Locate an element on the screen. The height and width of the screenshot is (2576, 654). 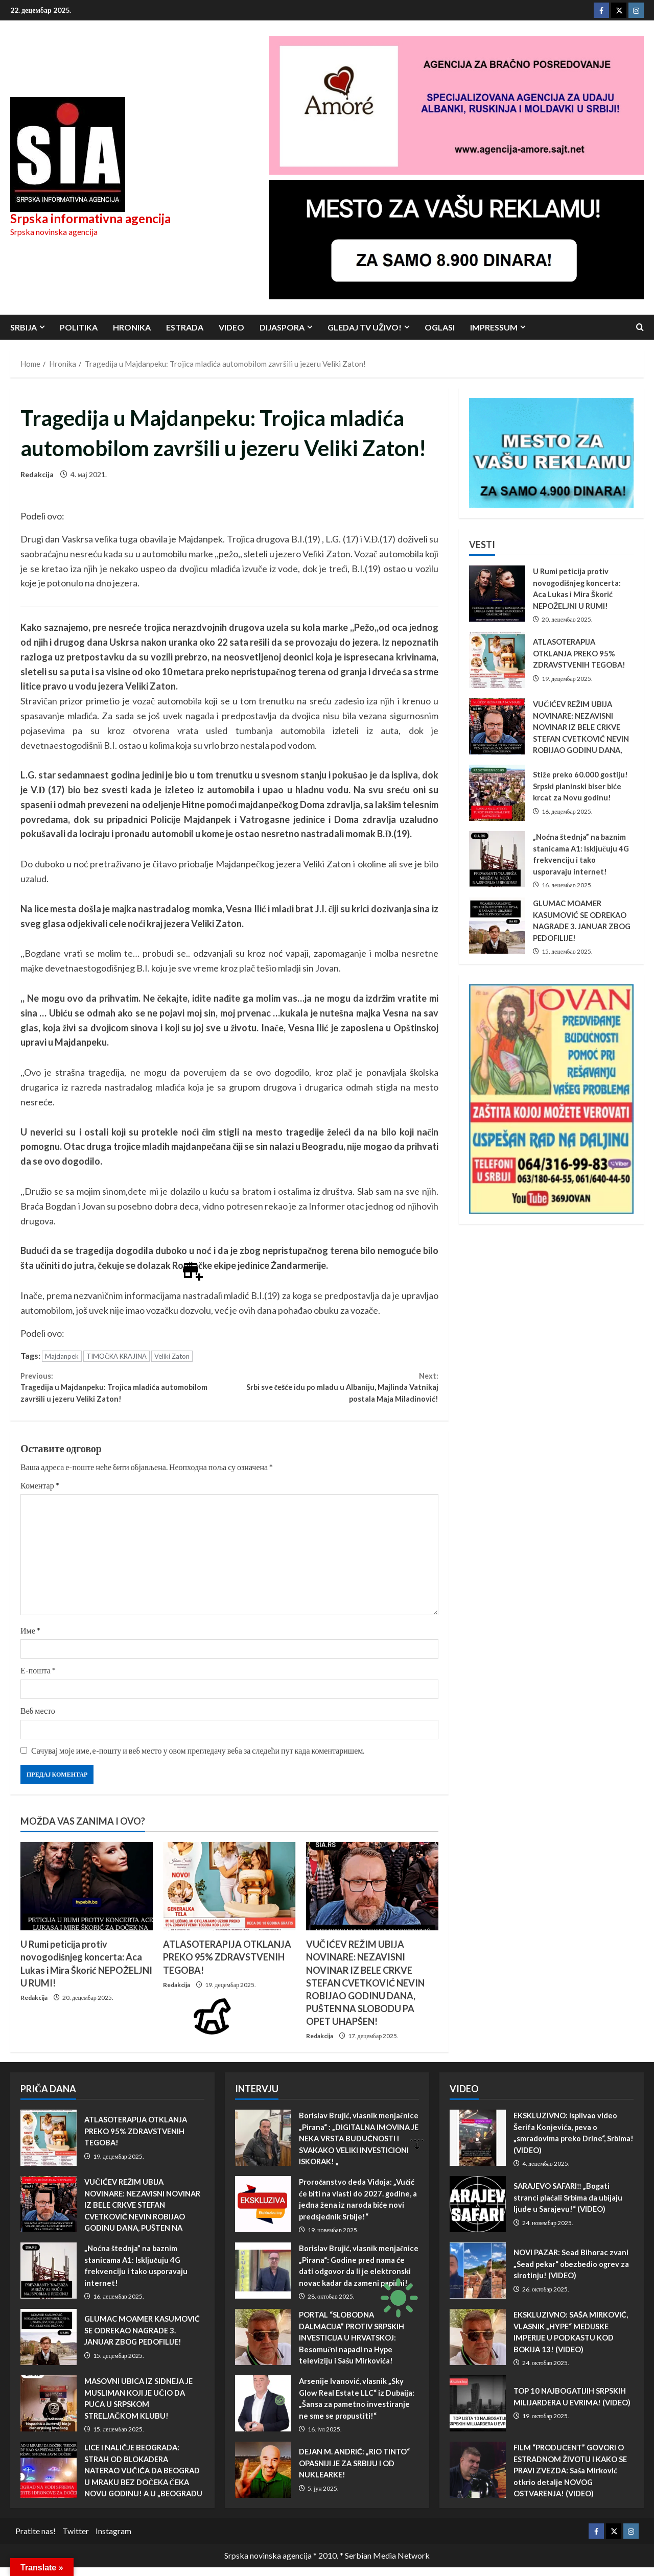
expand collapsed content below is located at coordinates (417, 2144).